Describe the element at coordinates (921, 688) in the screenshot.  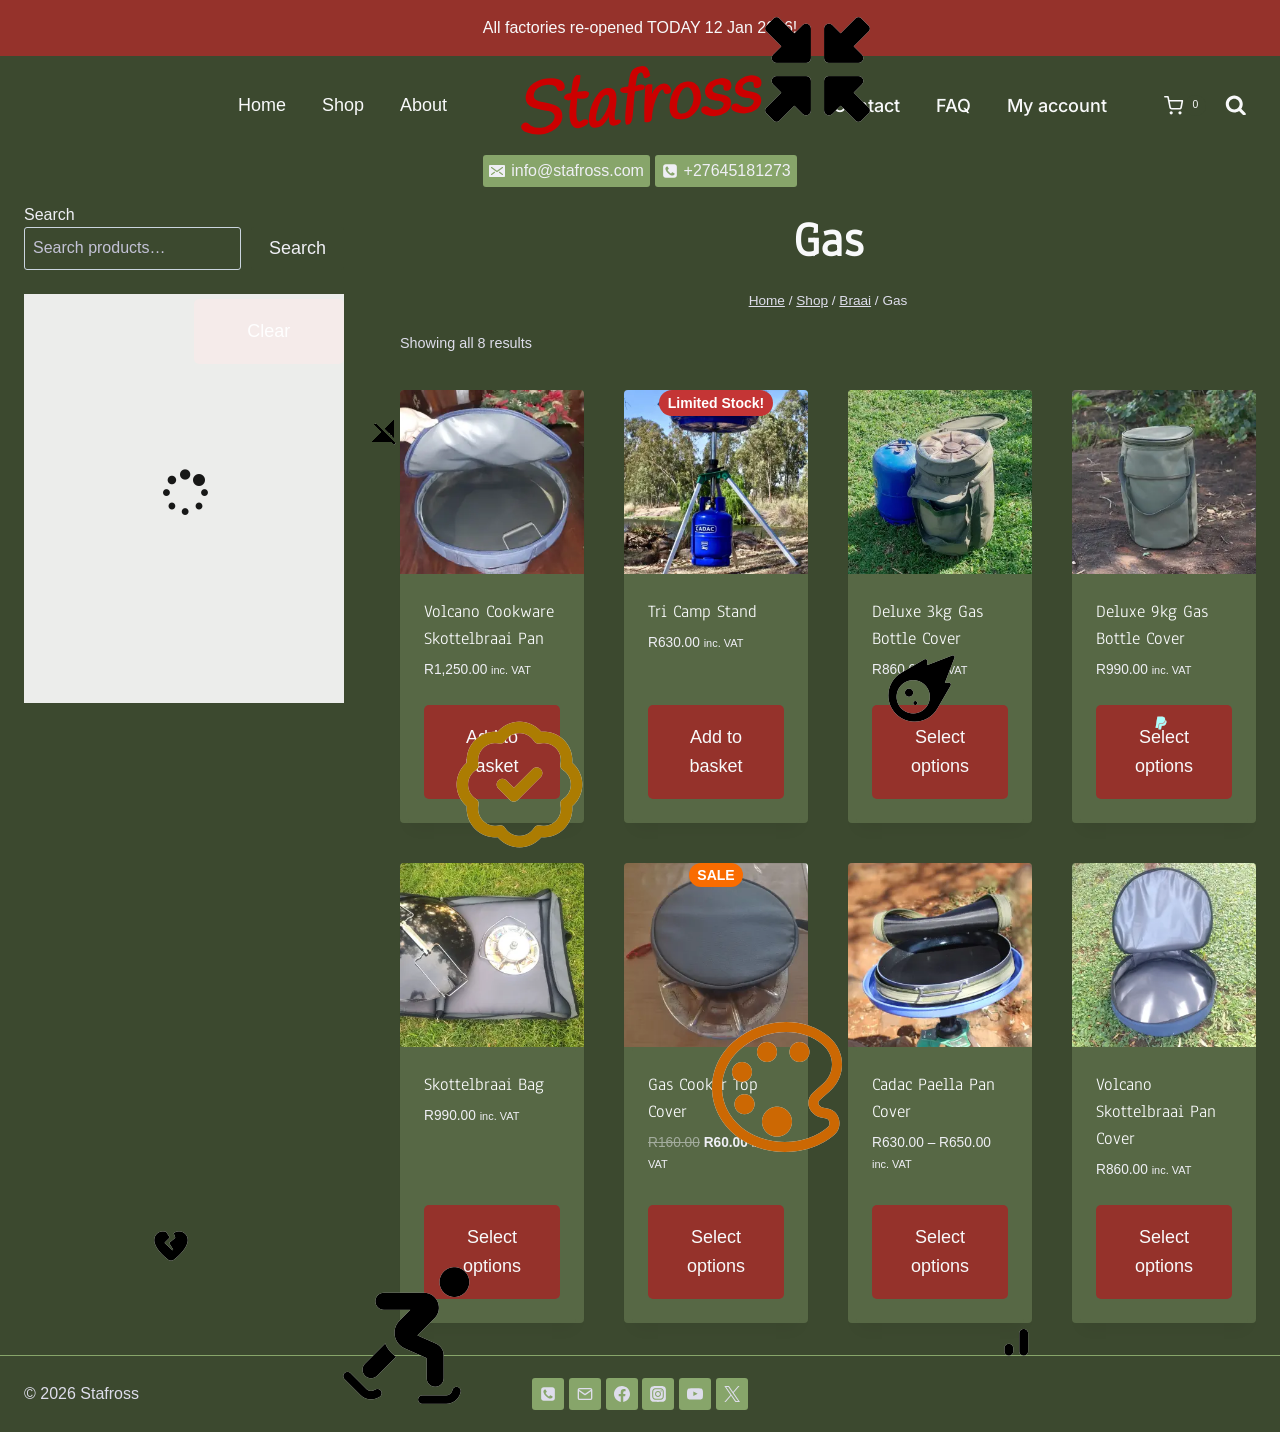
I see `indicates a trending or viral item` at that location.